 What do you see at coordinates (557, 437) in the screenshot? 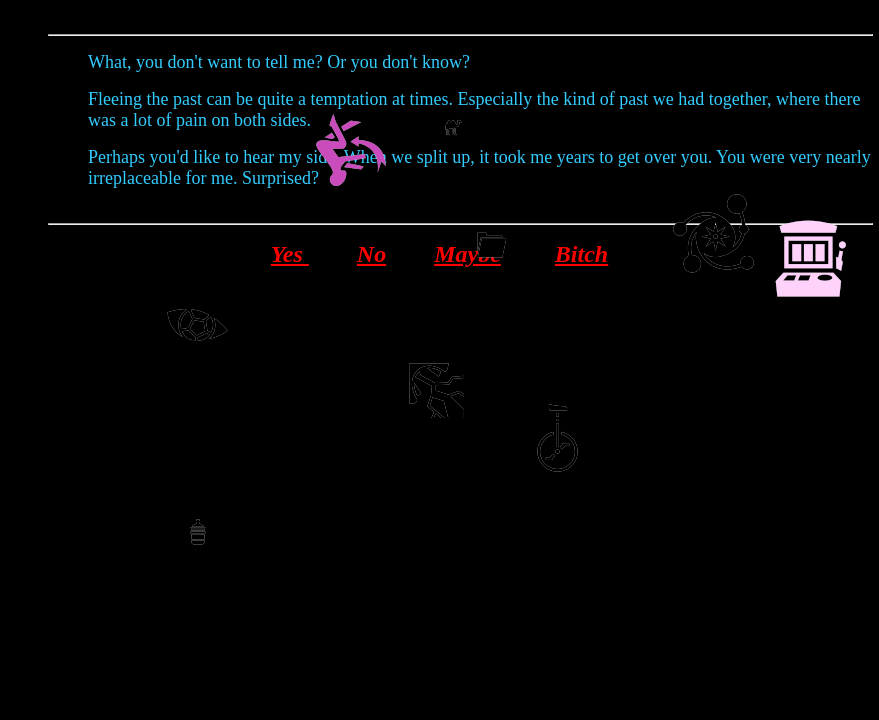
I see `select unicycle or single-wheel vehicle option` at bounding box center [557, 437].